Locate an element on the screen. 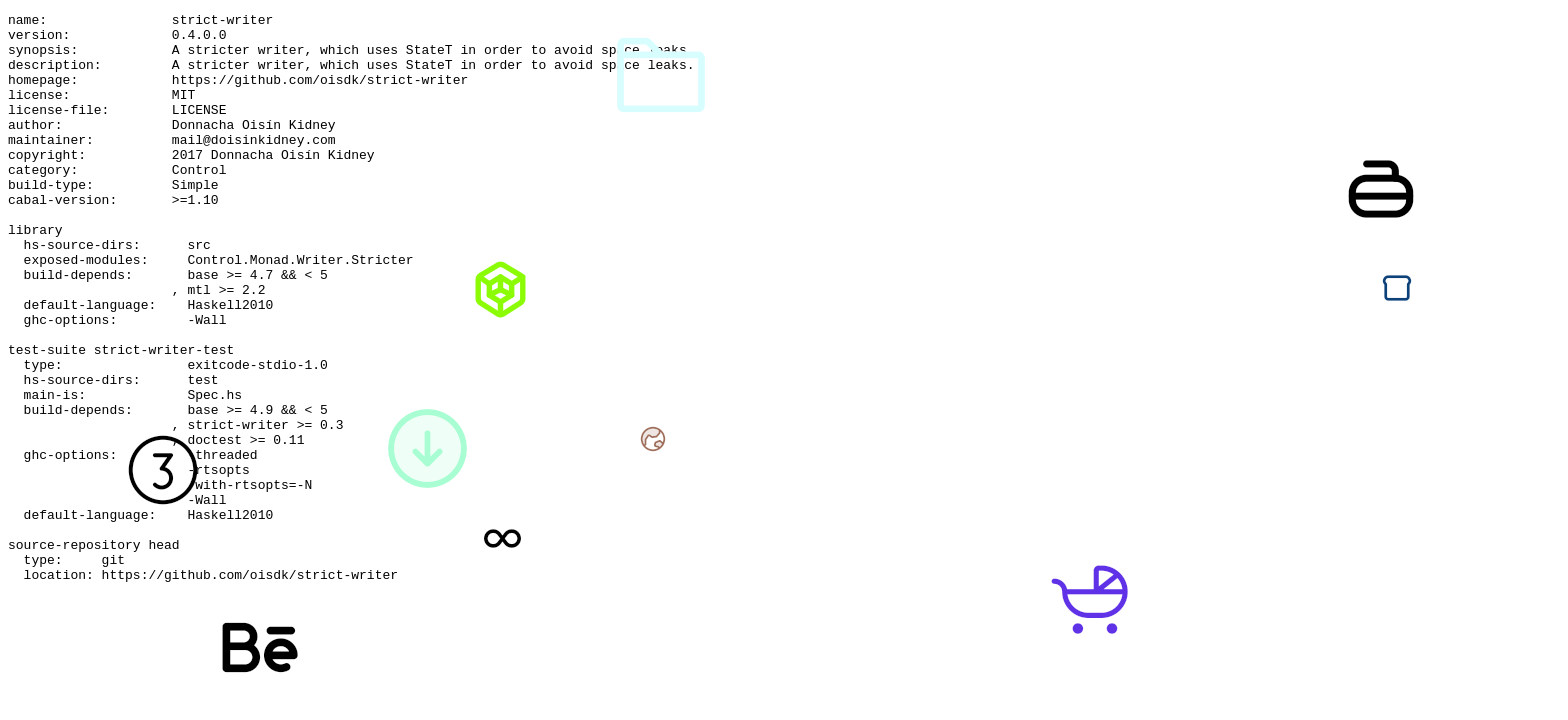 The image size is (1568, 720). access curling sport content or scores is located at coordinates (1381, 189).